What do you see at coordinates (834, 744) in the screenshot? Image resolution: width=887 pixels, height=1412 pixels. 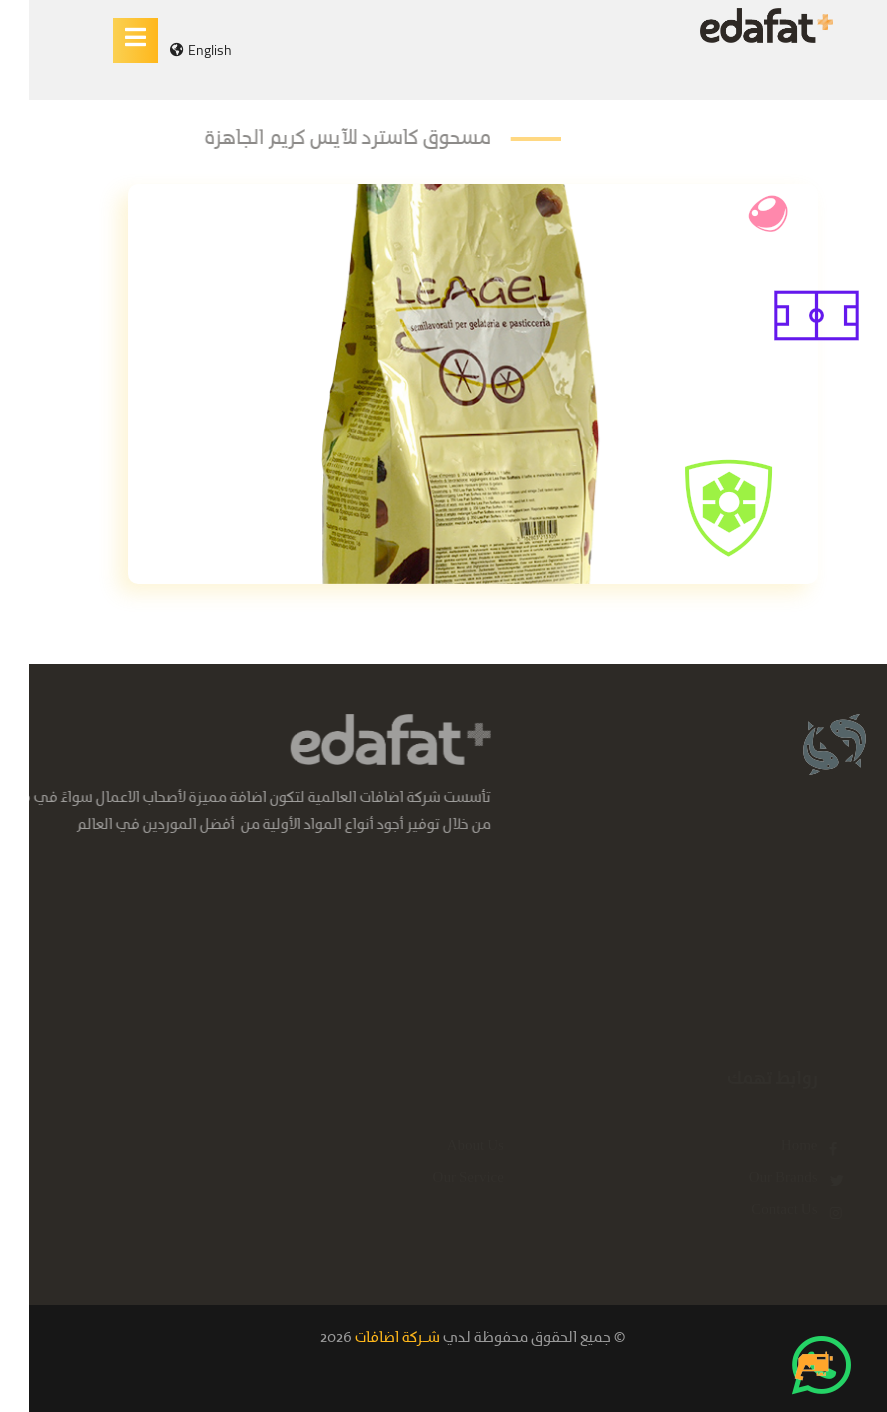 I see `indicates a cycling or refresh process in a fishing game` at bounding box center [834, 744].